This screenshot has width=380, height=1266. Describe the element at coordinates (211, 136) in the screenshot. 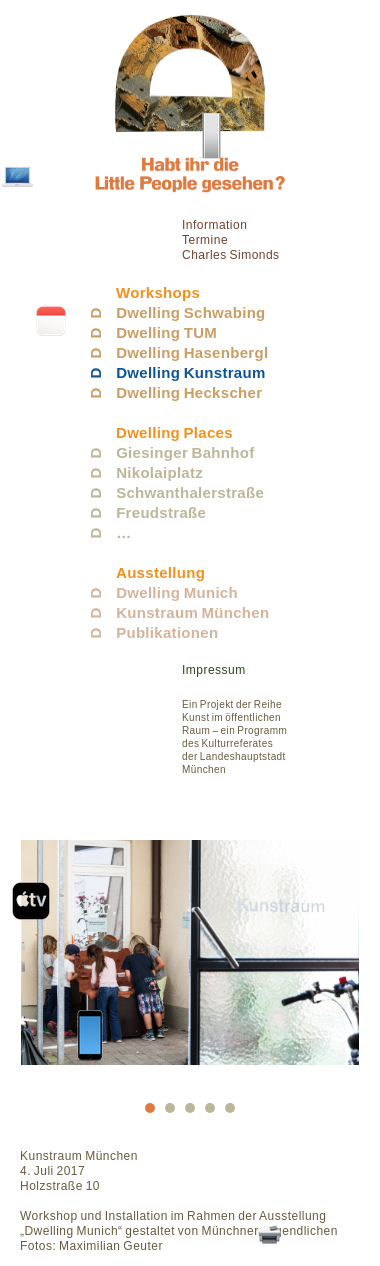

I see `iPod nano device connected` at that location.